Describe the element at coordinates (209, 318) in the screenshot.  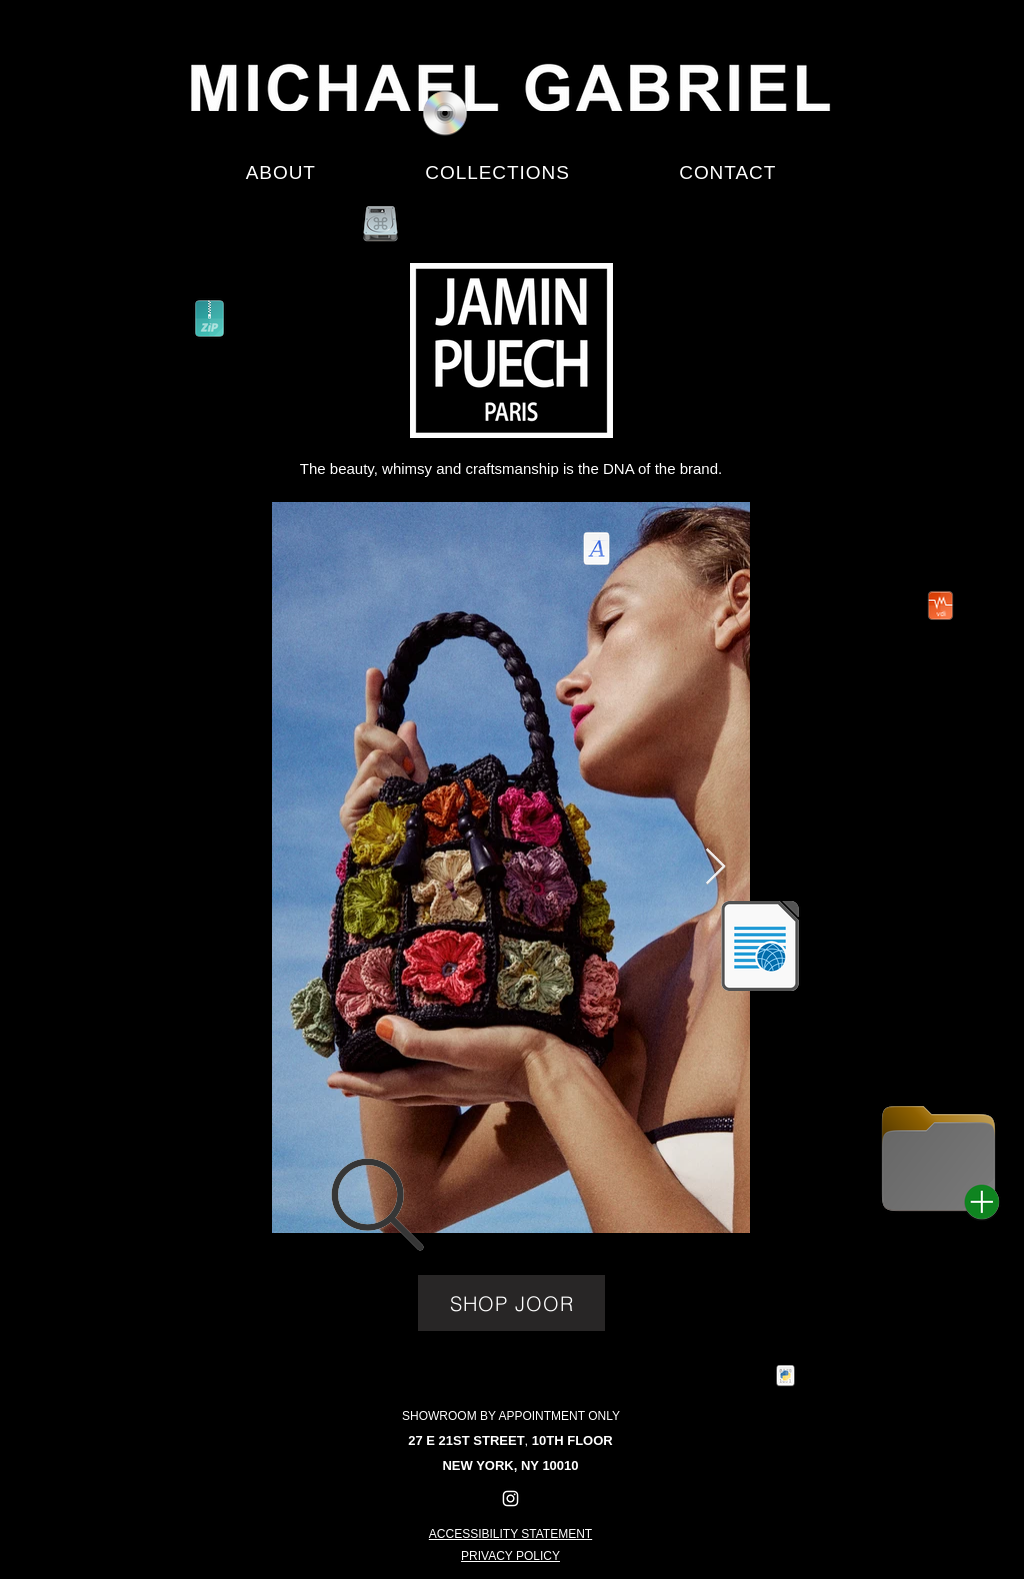
I see `a compressed zip file` at that location.